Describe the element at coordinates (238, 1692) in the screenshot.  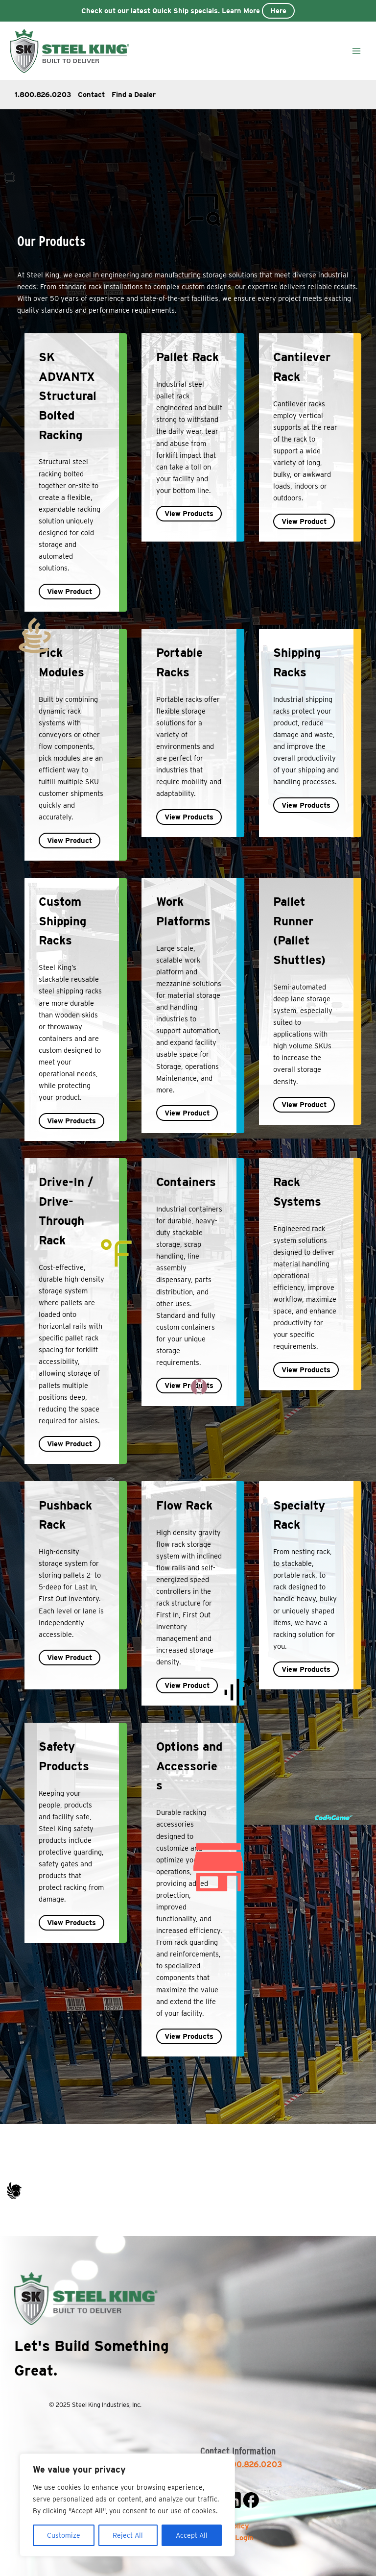
I see `activate AI voice assistant` at that location.